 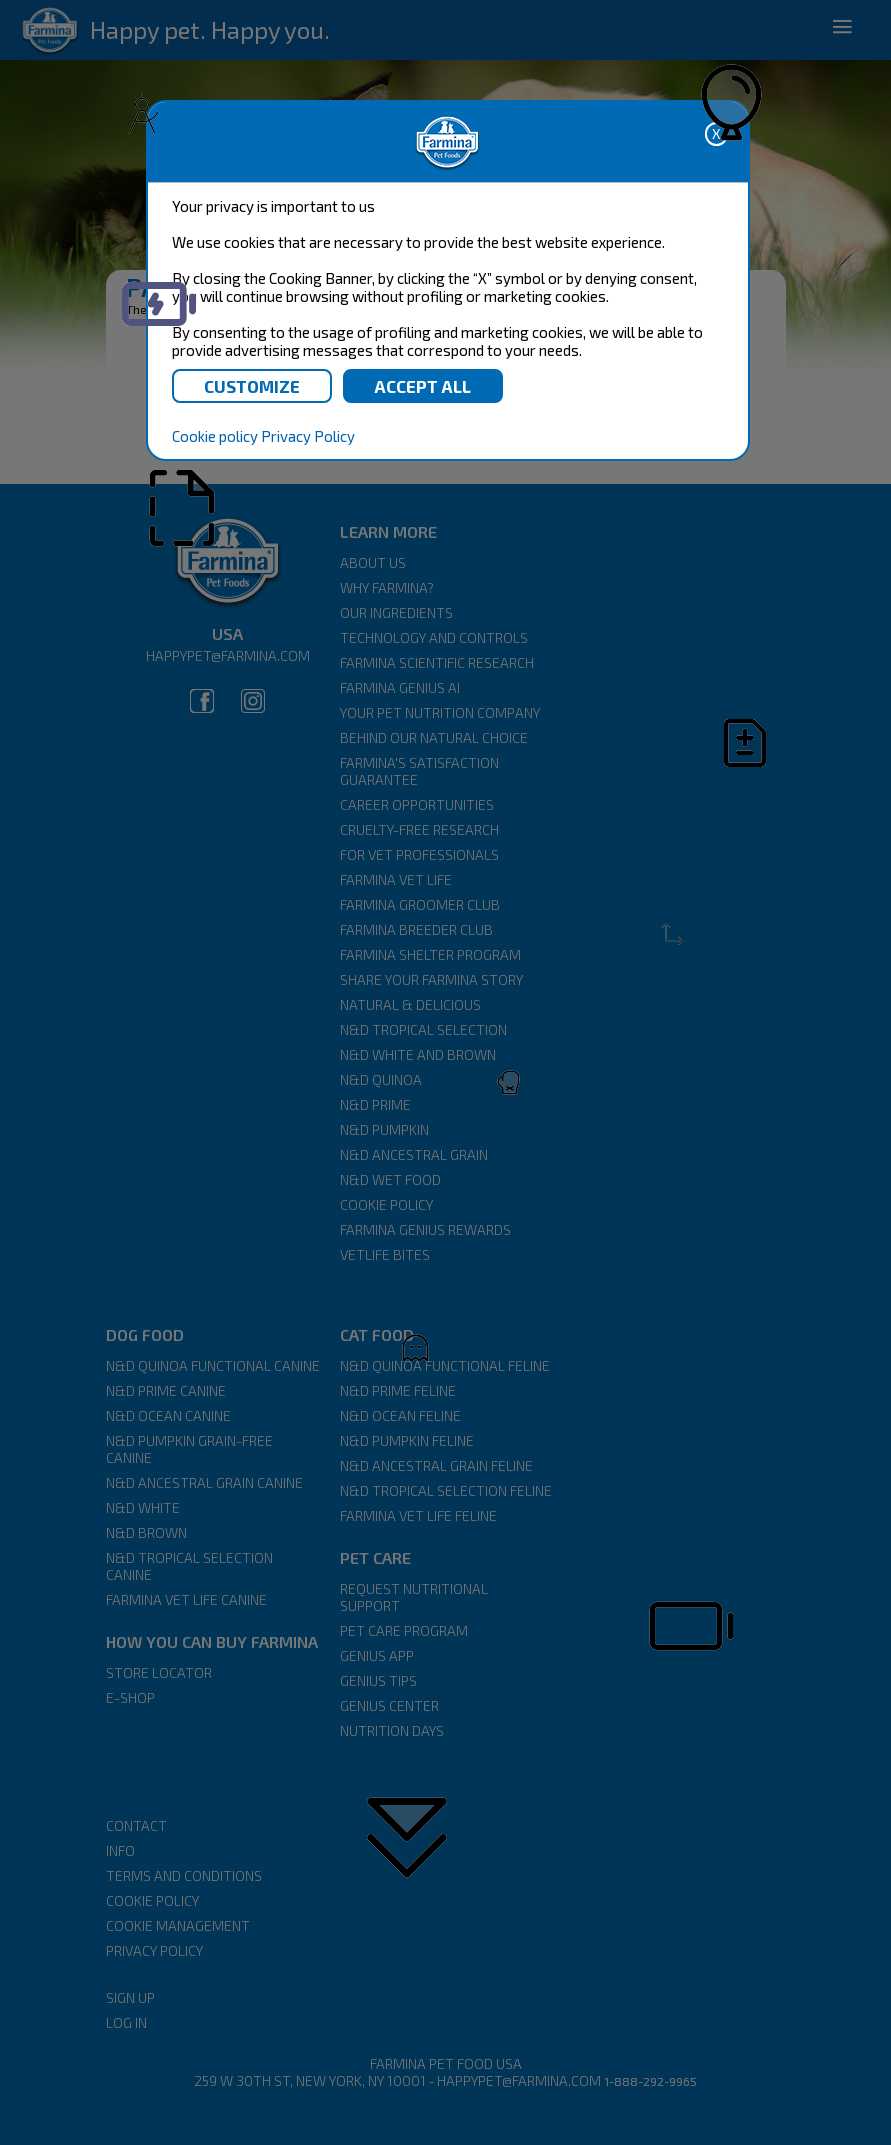 What do you see at coordinates (671, 933) in the screenshot?
I see `vector path with two anchor points` at bounding box center [671, 933].